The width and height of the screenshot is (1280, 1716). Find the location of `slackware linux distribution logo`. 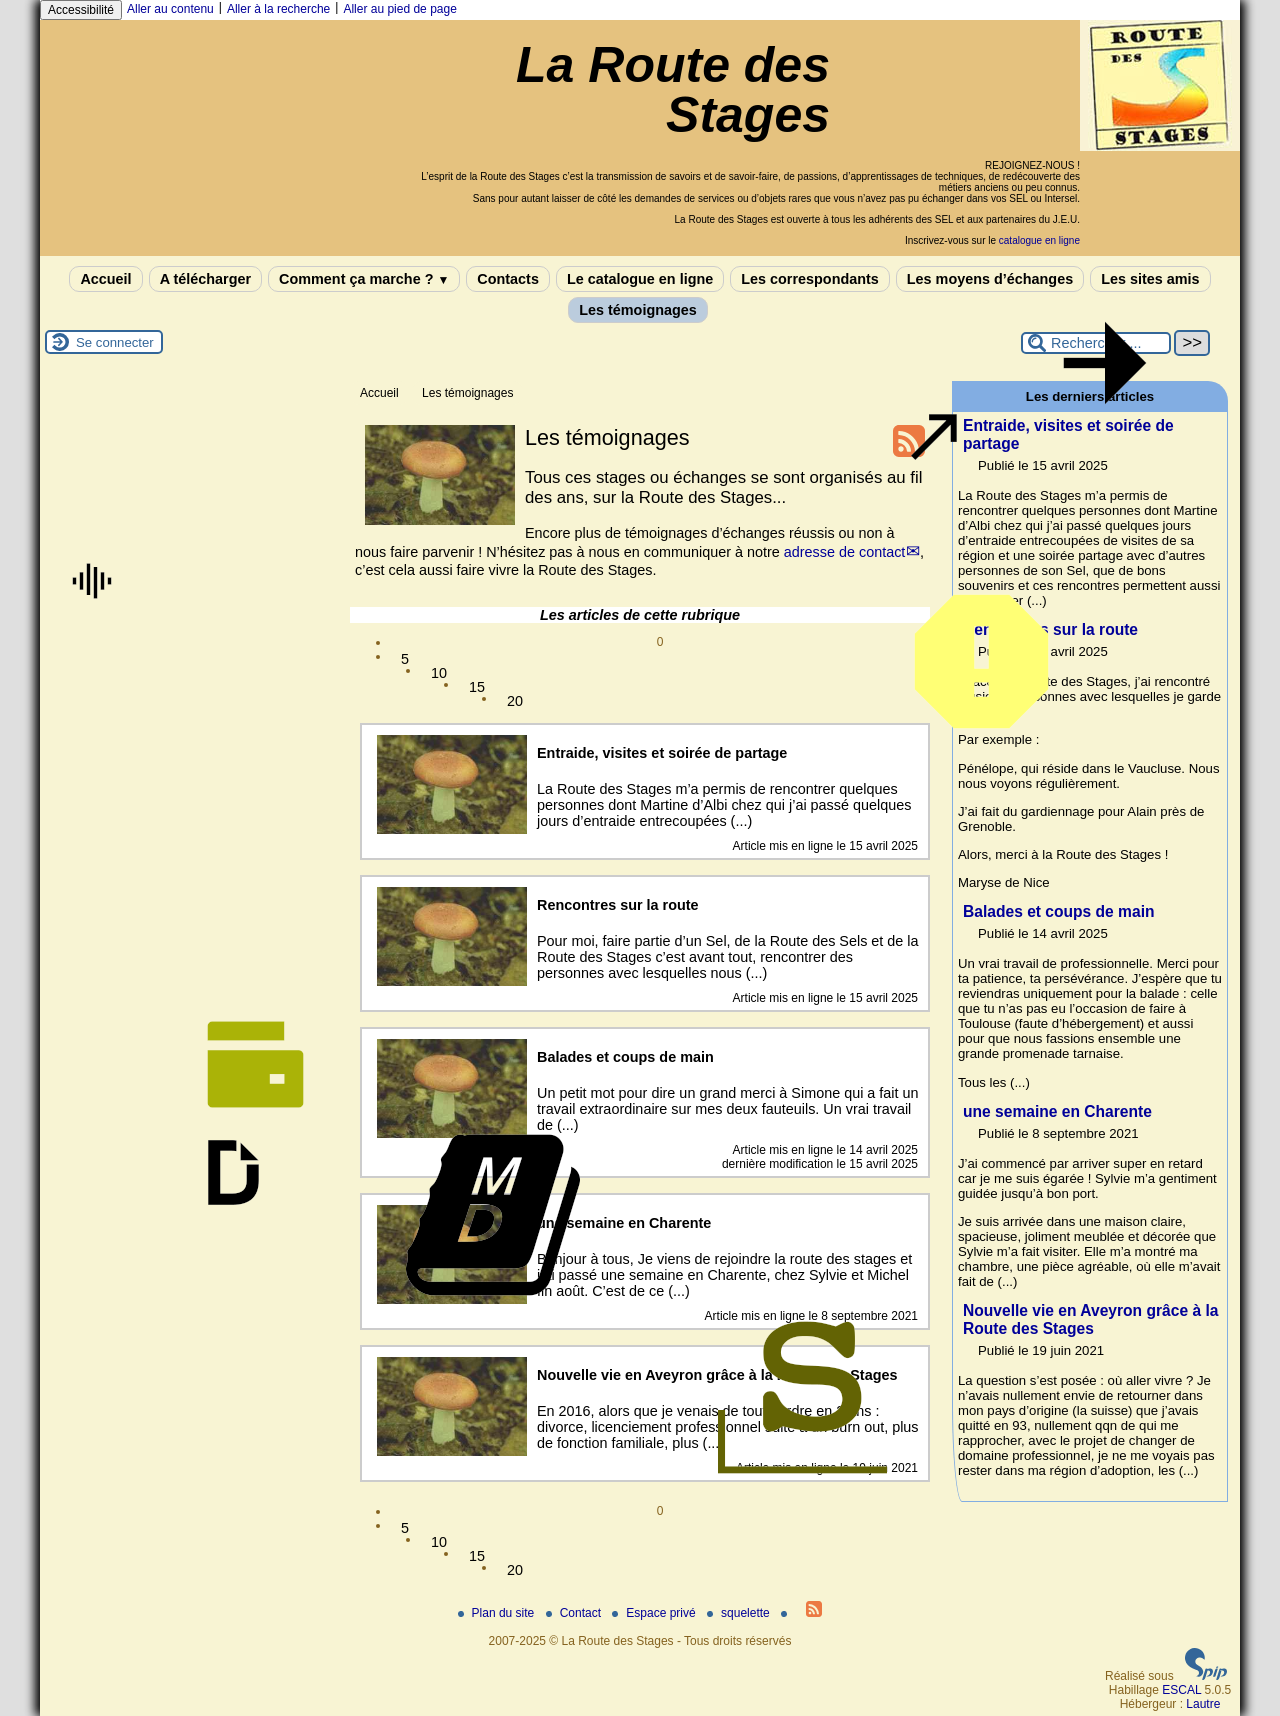

slackware linux distribution logo is located at coordinates (802, 1397).